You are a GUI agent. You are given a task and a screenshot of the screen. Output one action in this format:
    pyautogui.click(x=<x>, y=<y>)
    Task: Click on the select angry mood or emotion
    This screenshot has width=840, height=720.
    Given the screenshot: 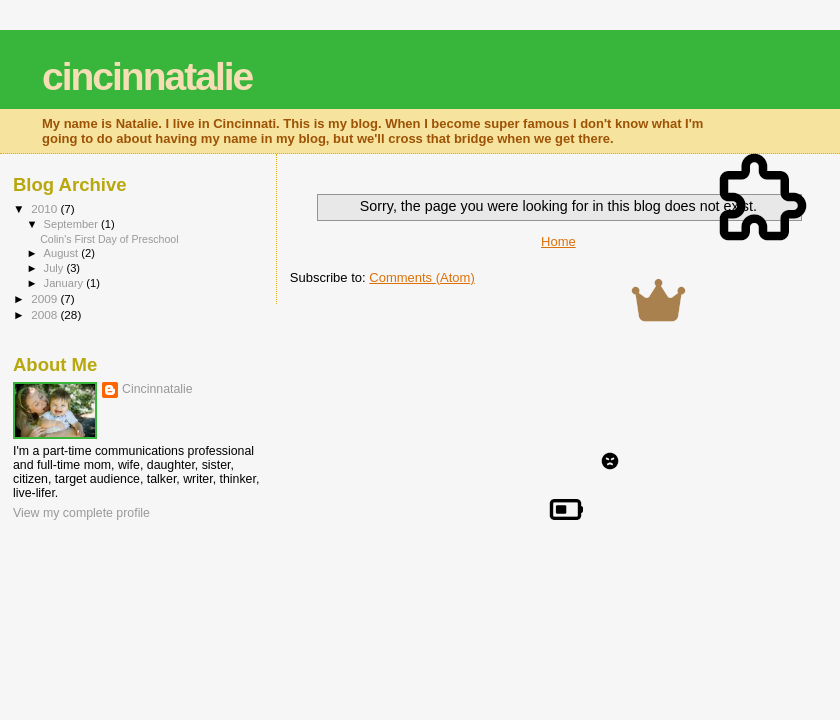 What is the action you would take?
    pyautogui.click(x=610, y=461)
    